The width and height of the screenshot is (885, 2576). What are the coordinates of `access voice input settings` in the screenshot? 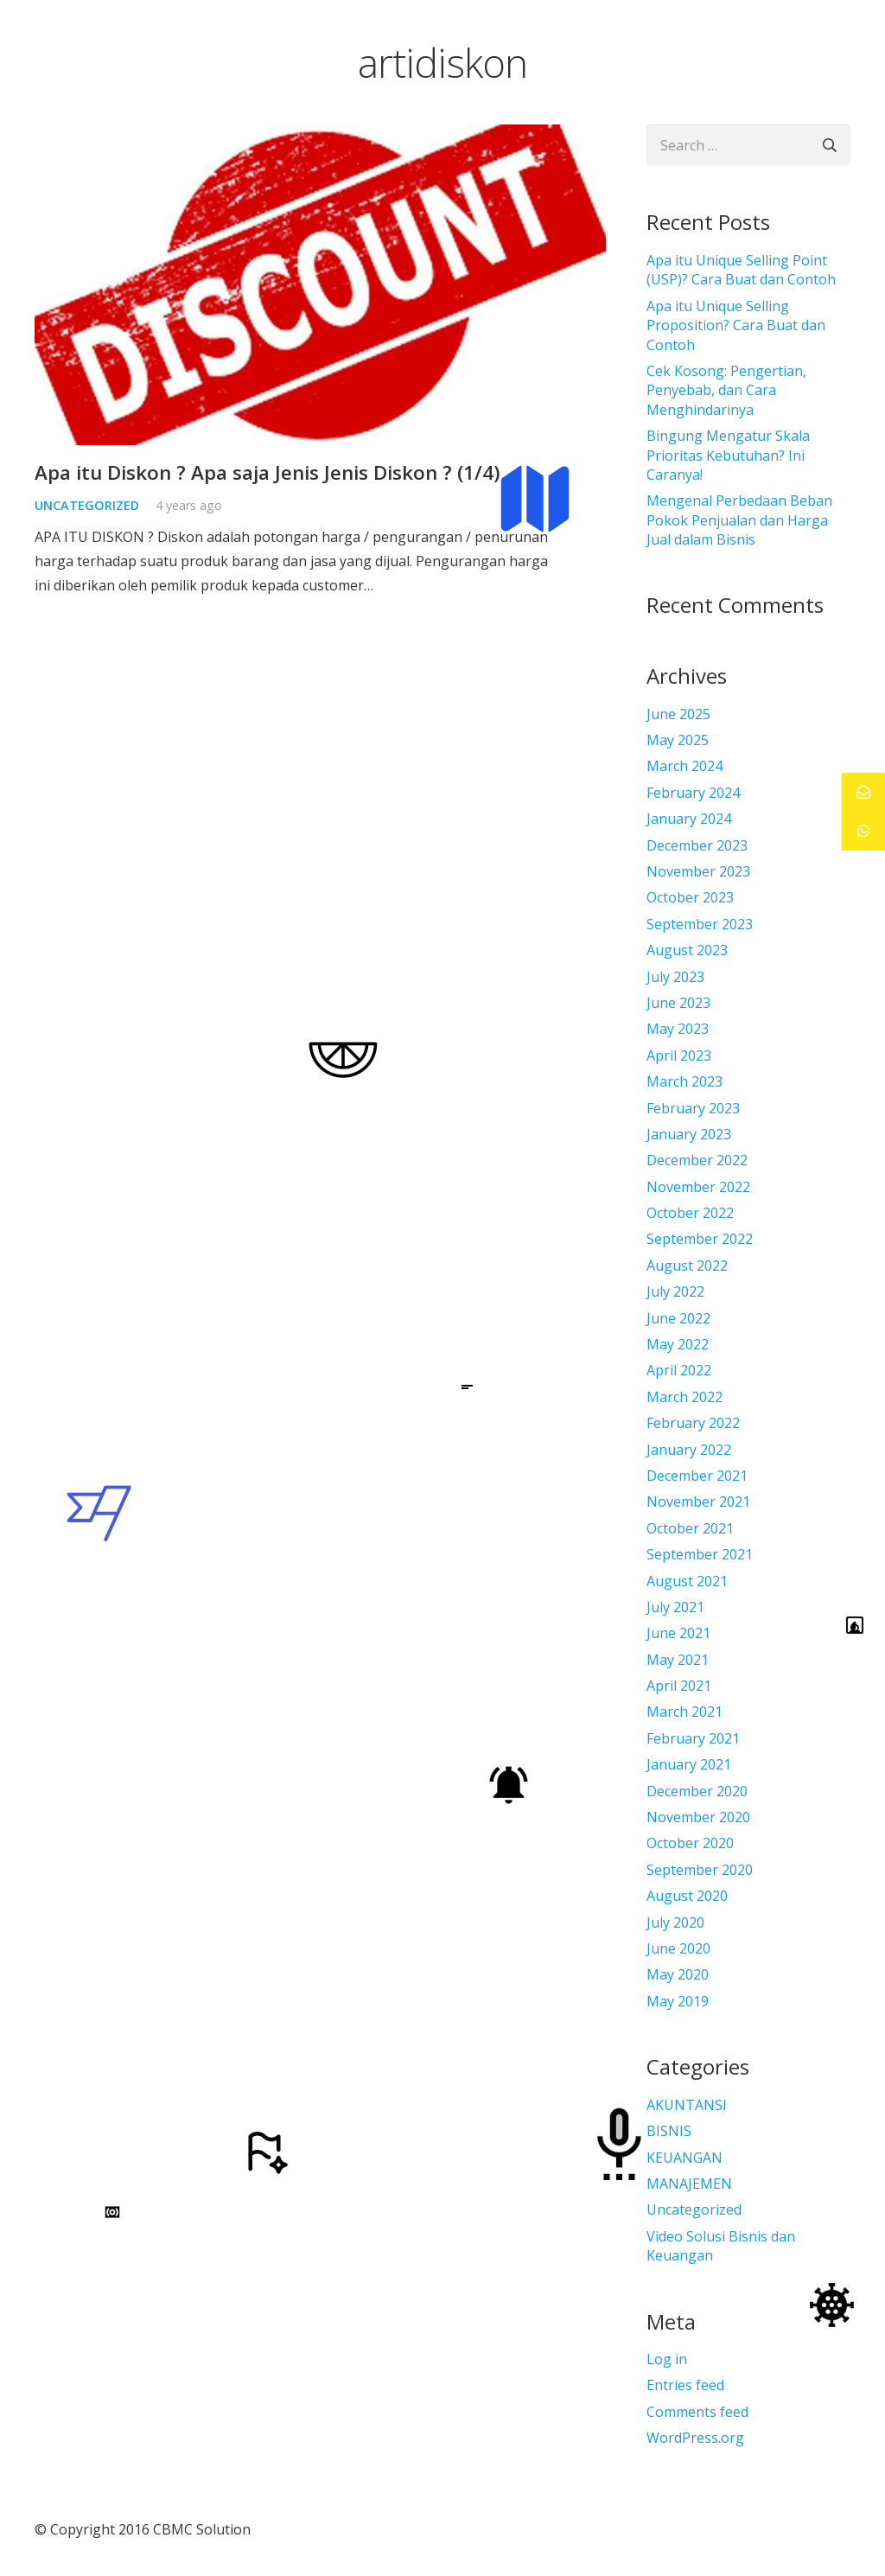 It's located at (619, 2142).